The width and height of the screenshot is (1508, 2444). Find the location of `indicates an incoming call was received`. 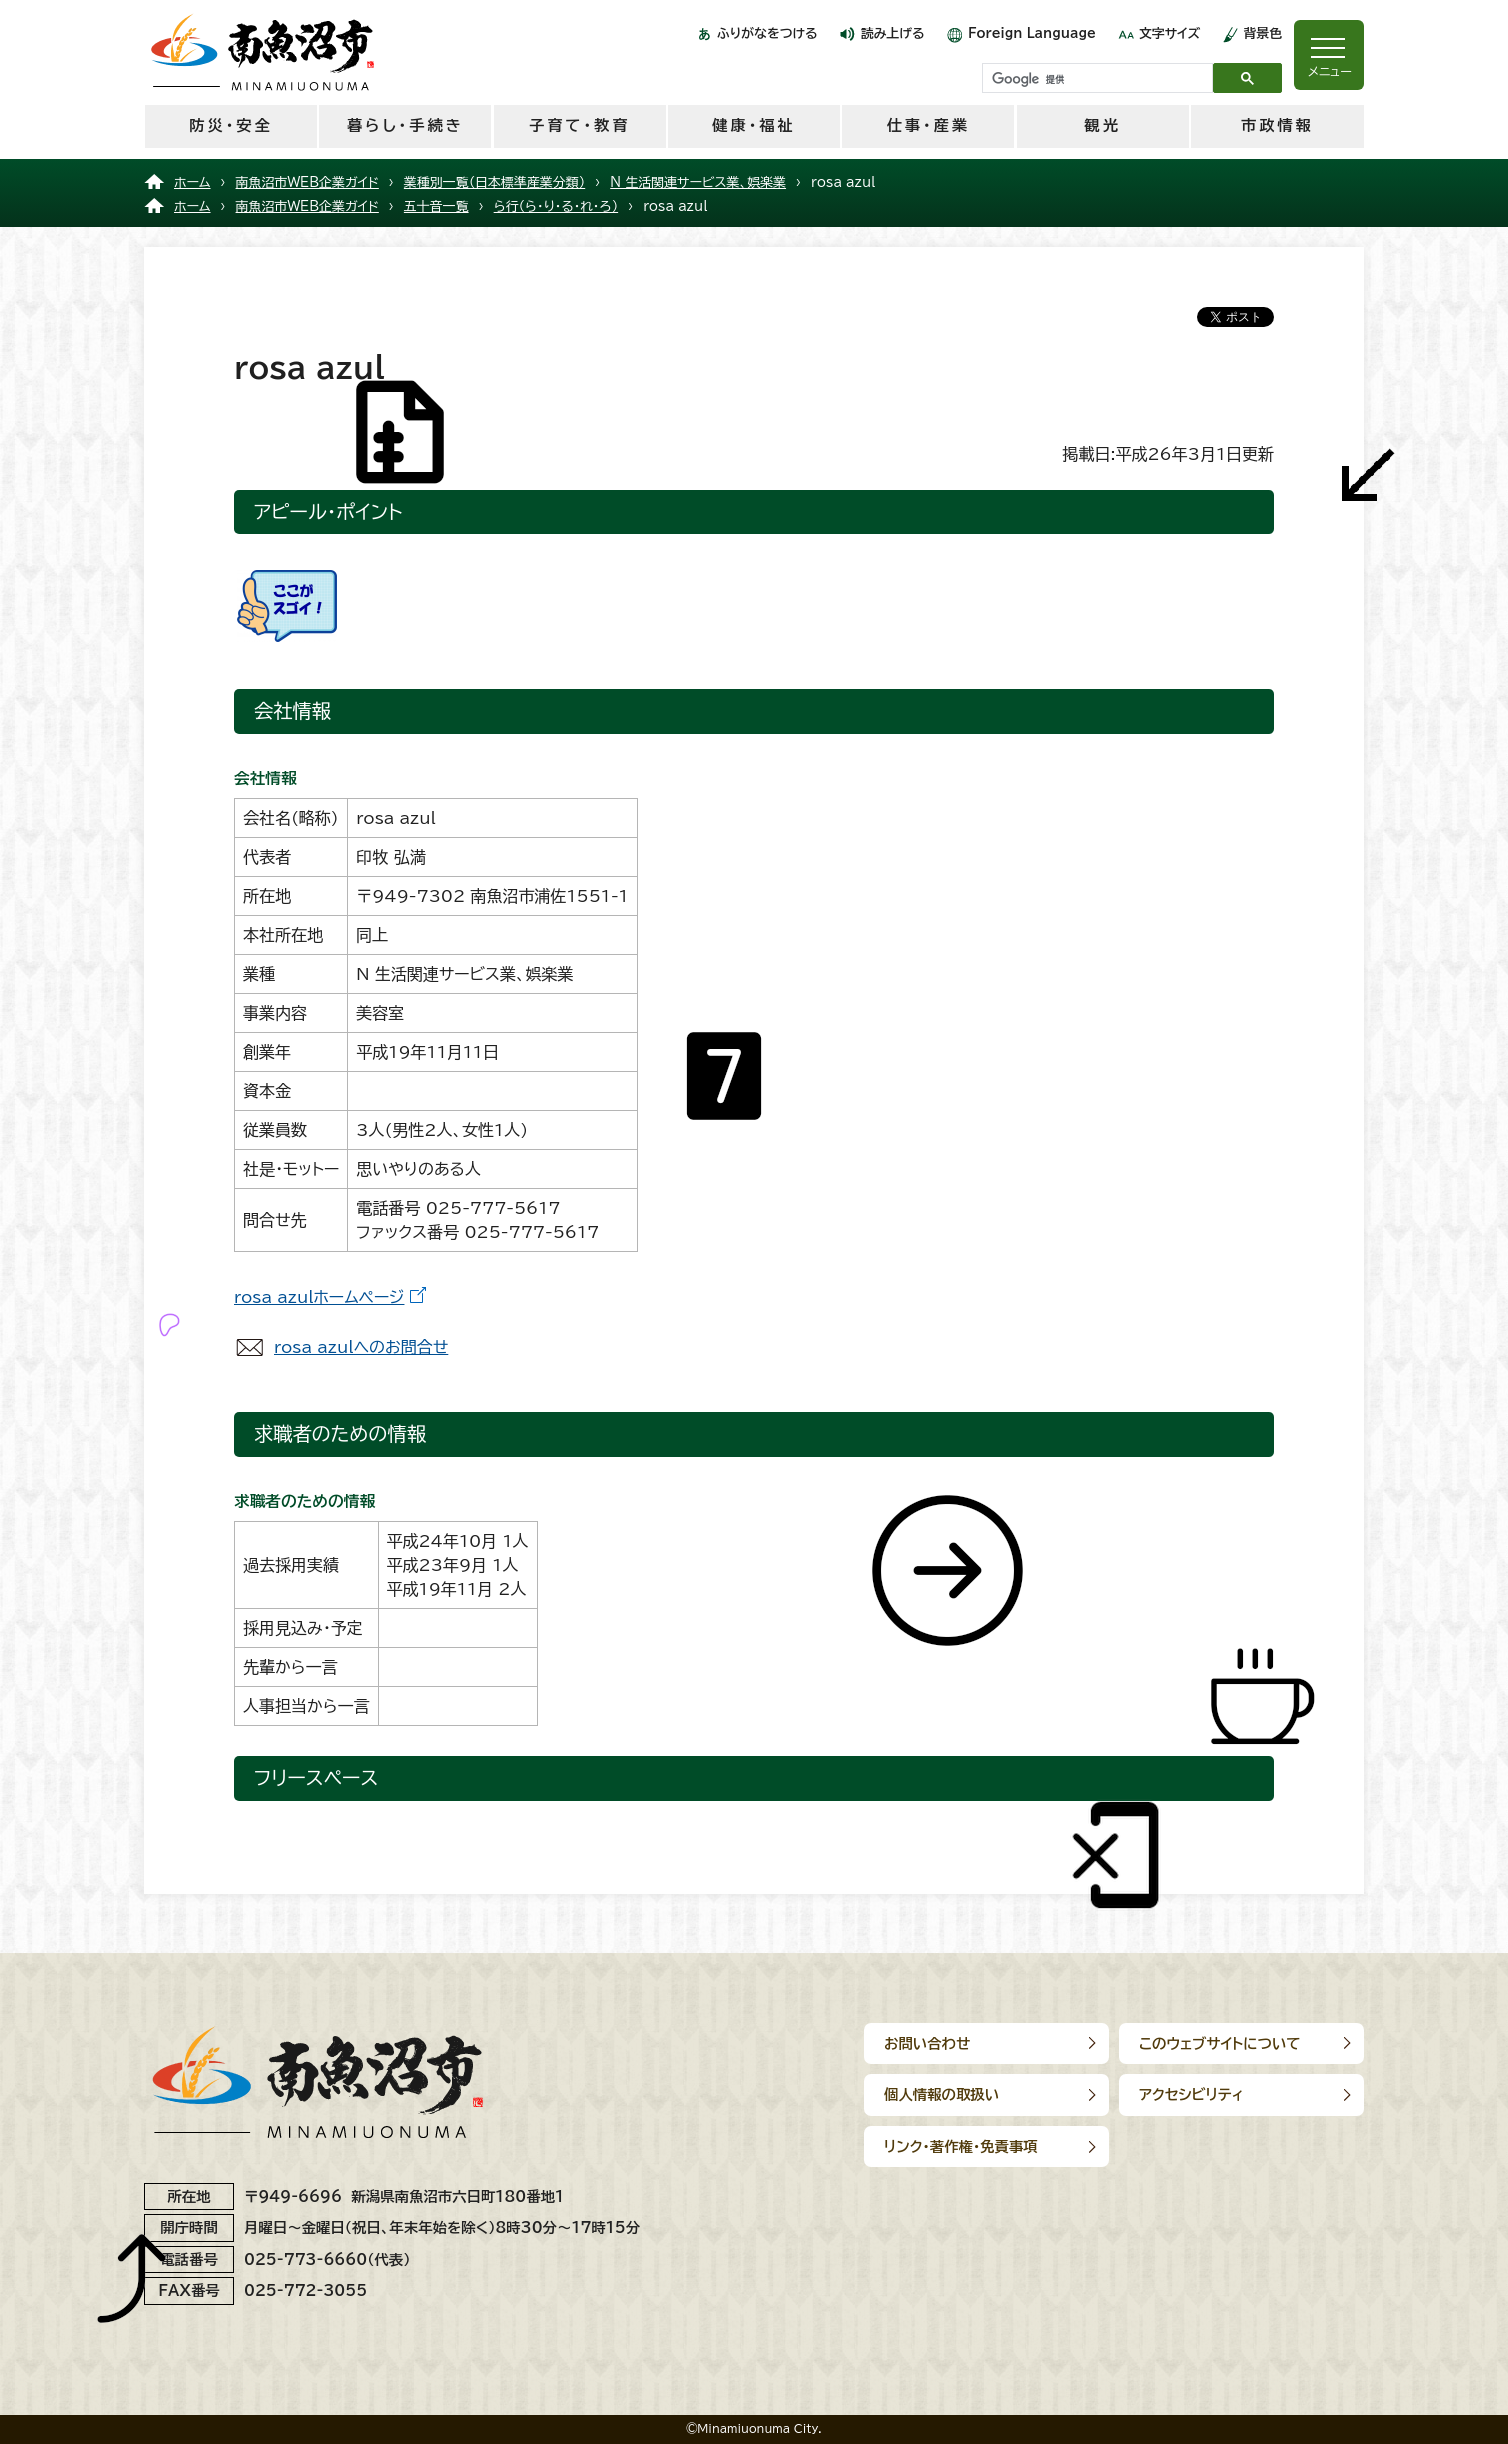

indicates an incoming call was received is located at coordinates (1366, 476).